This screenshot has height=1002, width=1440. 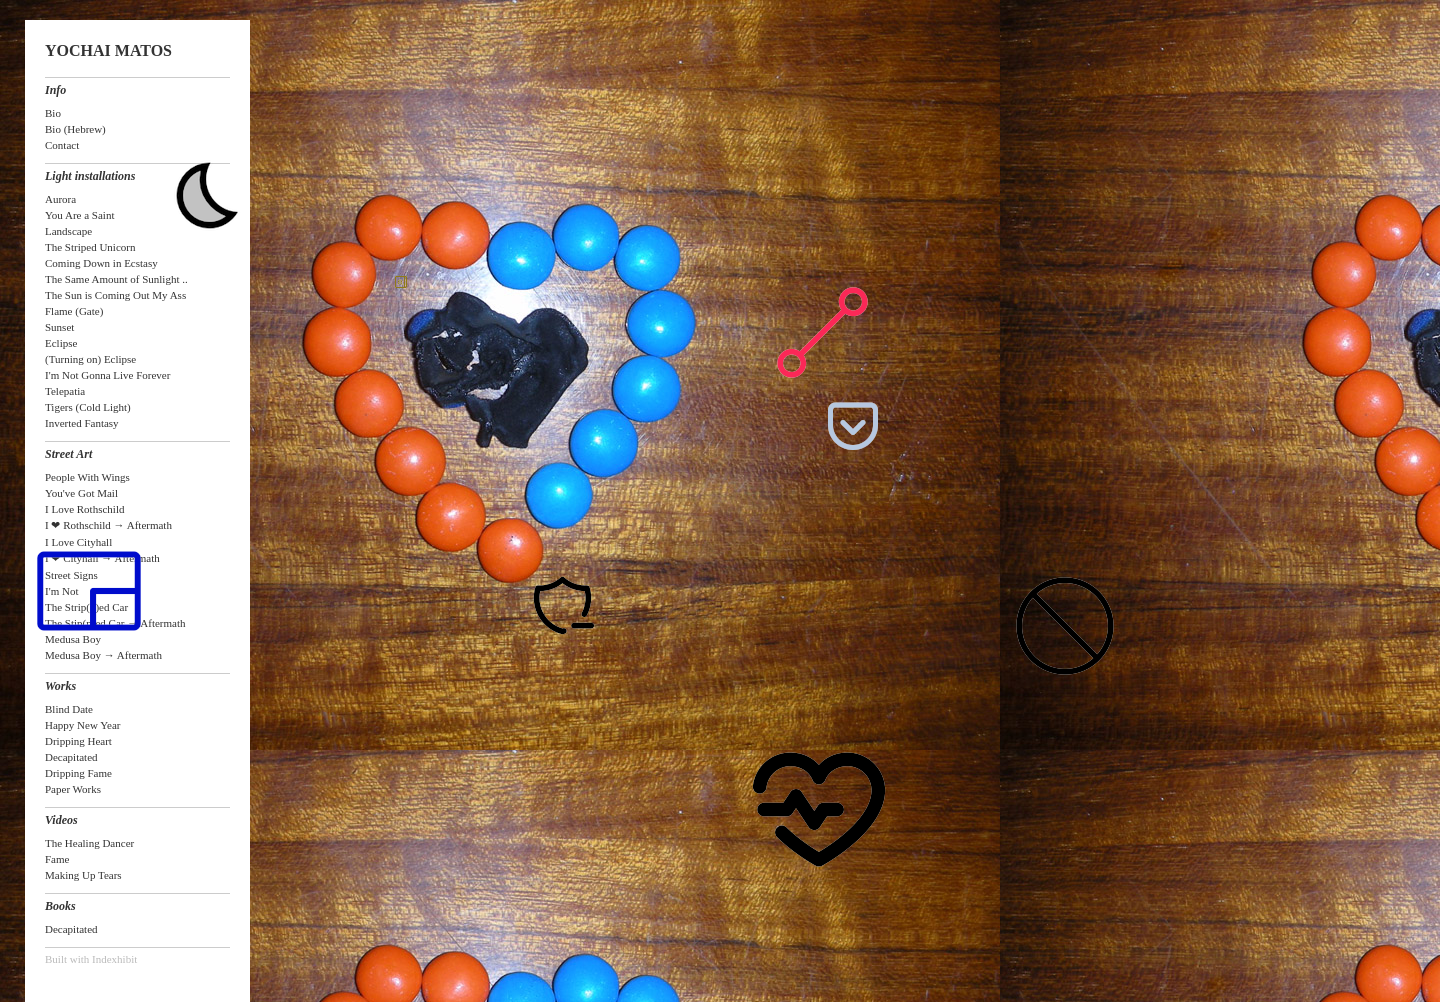 I want to click on indicates a blocked or prohibited action, so click(x=1065, y=626).